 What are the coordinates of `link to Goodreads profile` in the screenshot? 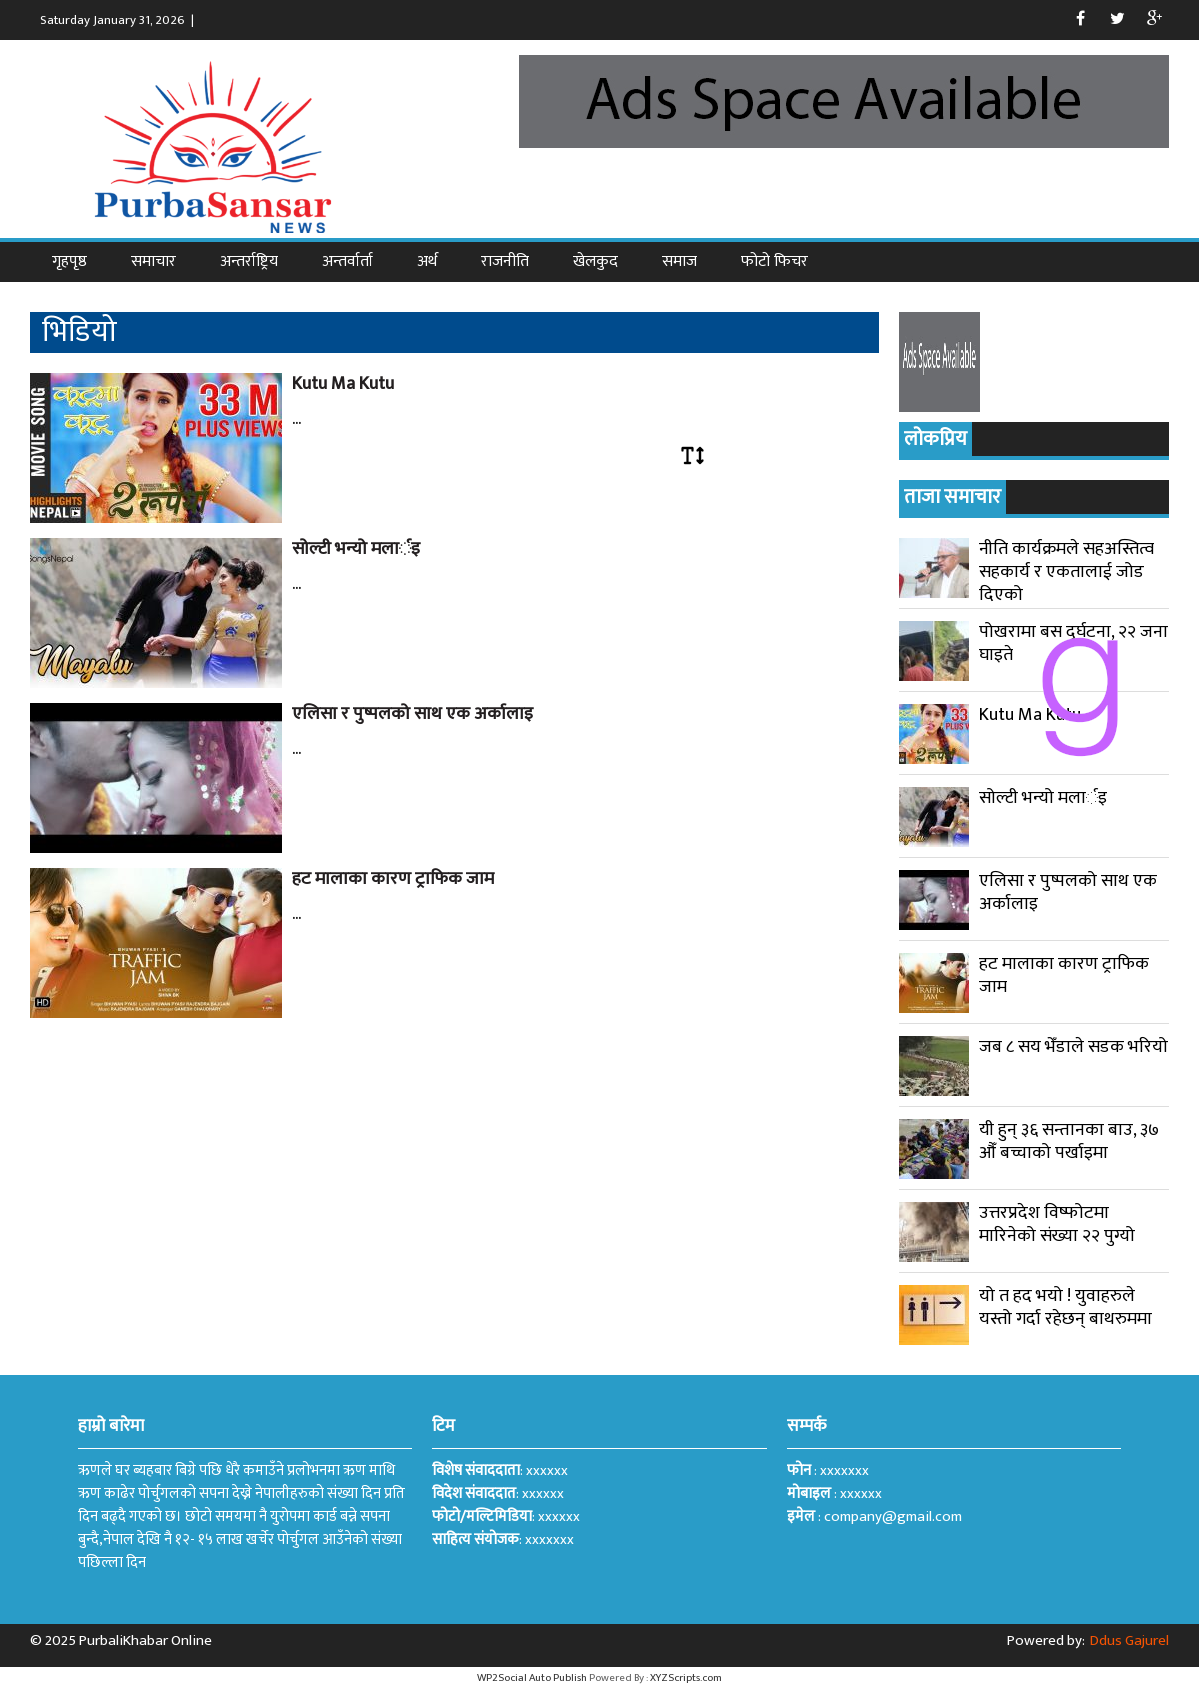 It's located at (1080, 697).